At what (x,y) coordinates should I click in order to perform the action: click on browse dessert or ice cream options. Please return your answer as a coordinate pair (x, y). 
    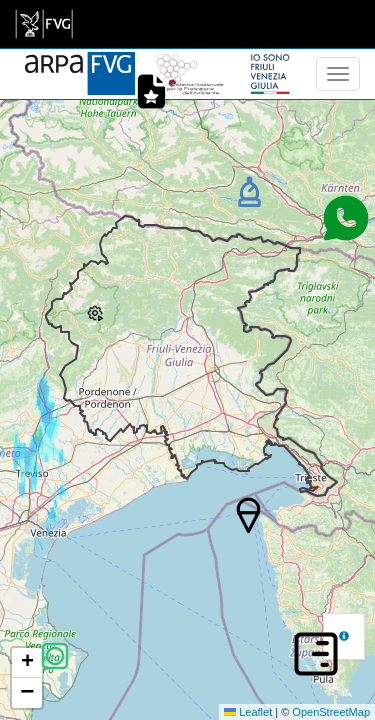
    Looking at the image, I should click on (248, 514).